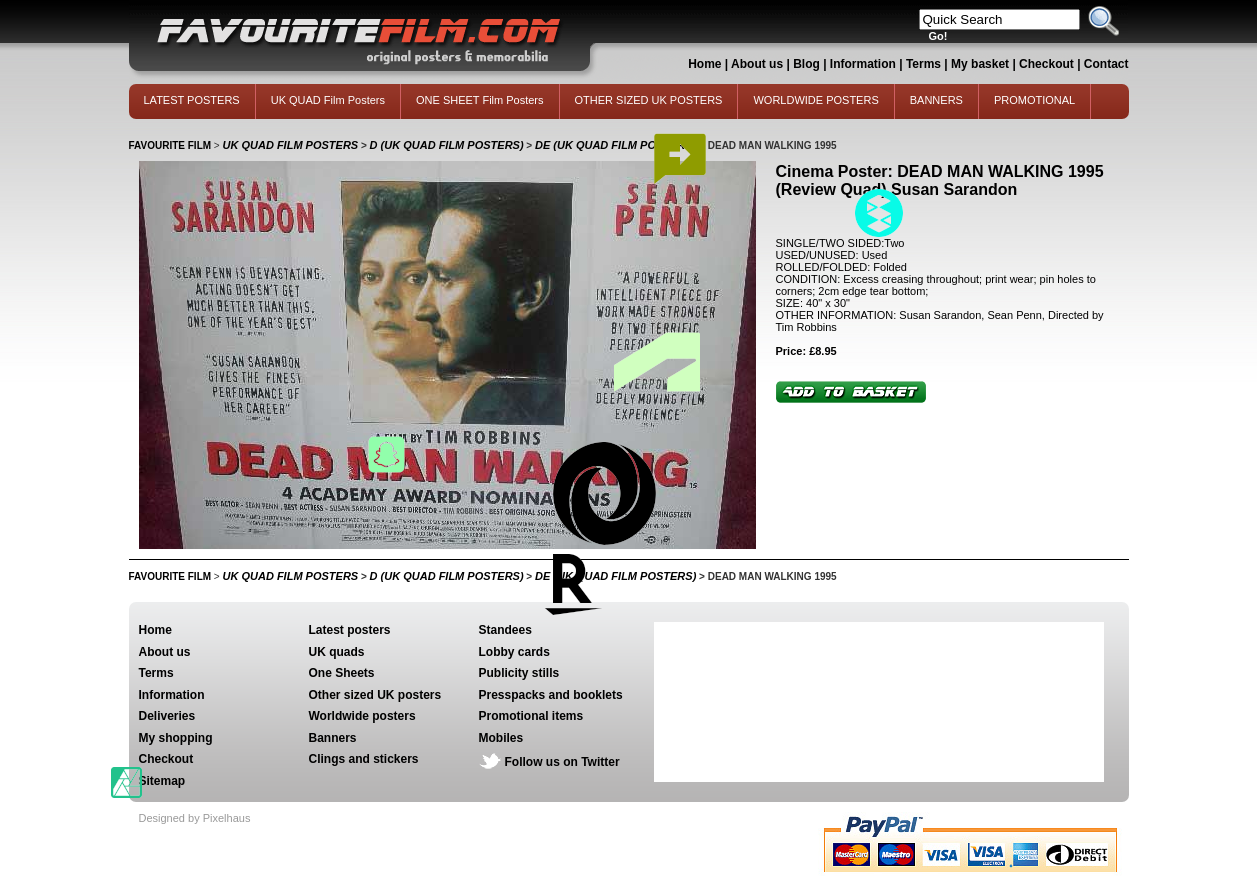  I want to click on forward a chat message, so click(680, 157).